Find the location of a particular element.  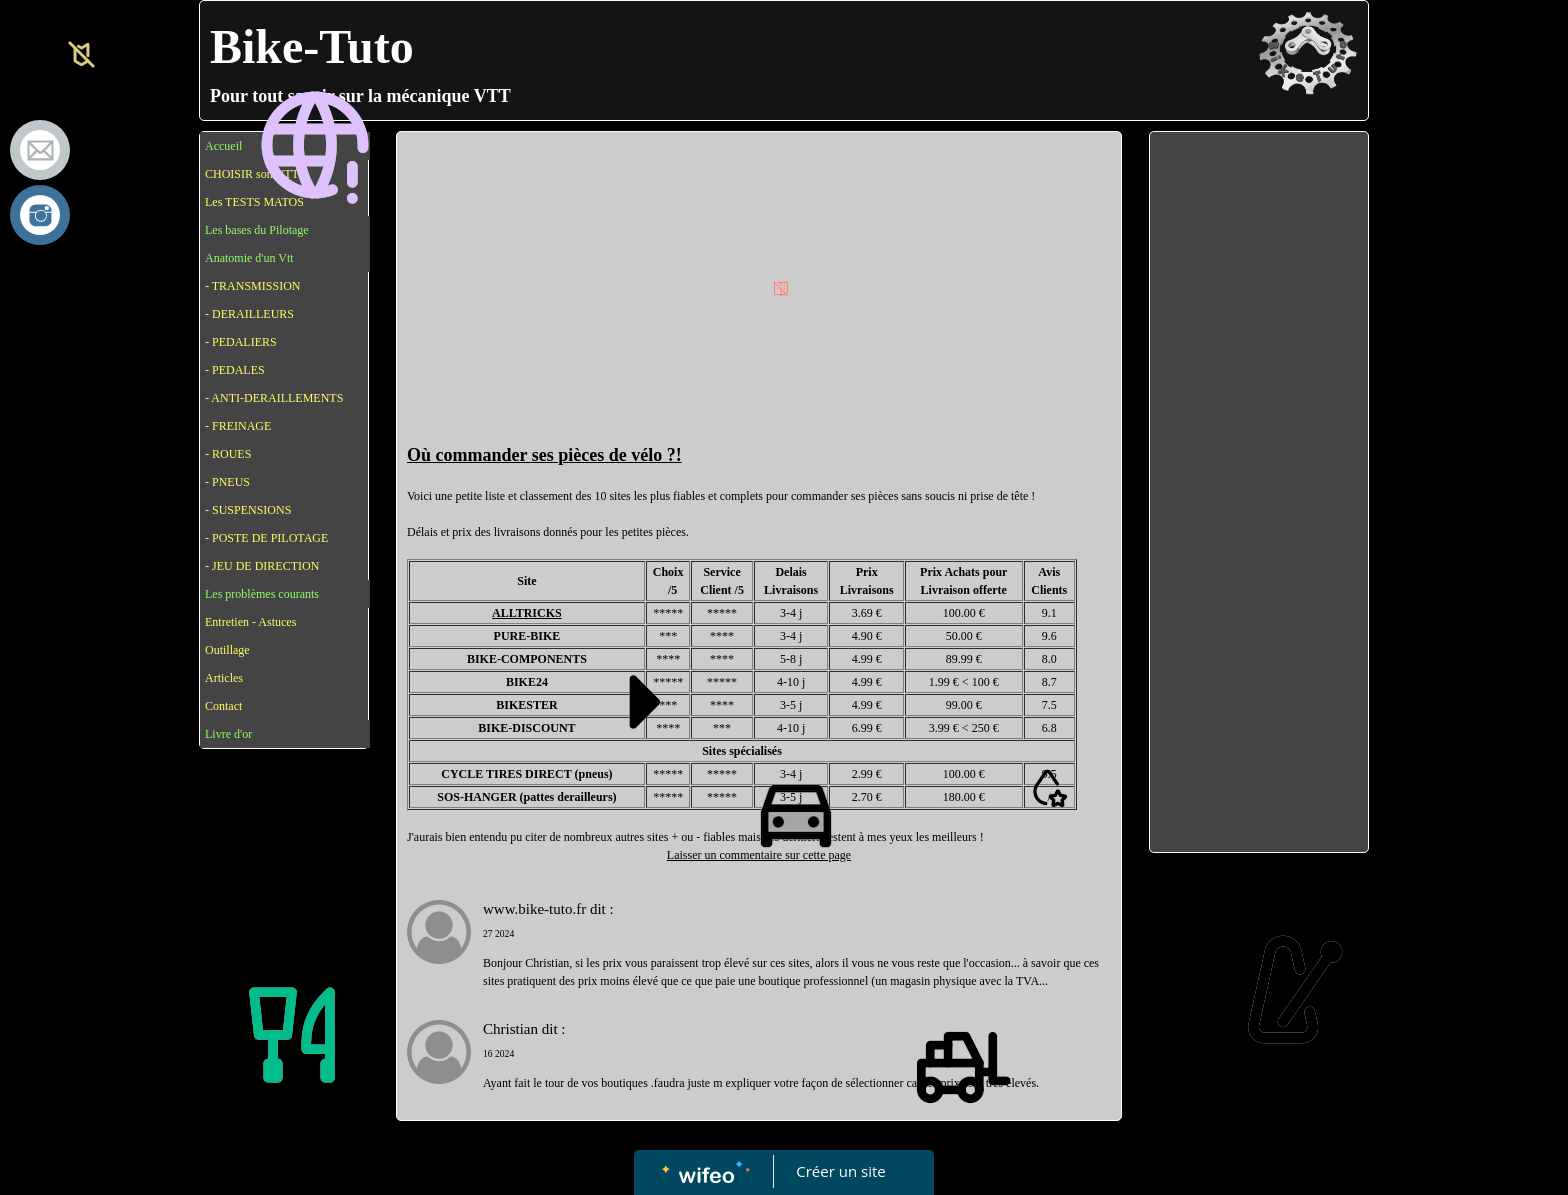

indicates a global network or internet connection issue is located at coordinates (315, 145).